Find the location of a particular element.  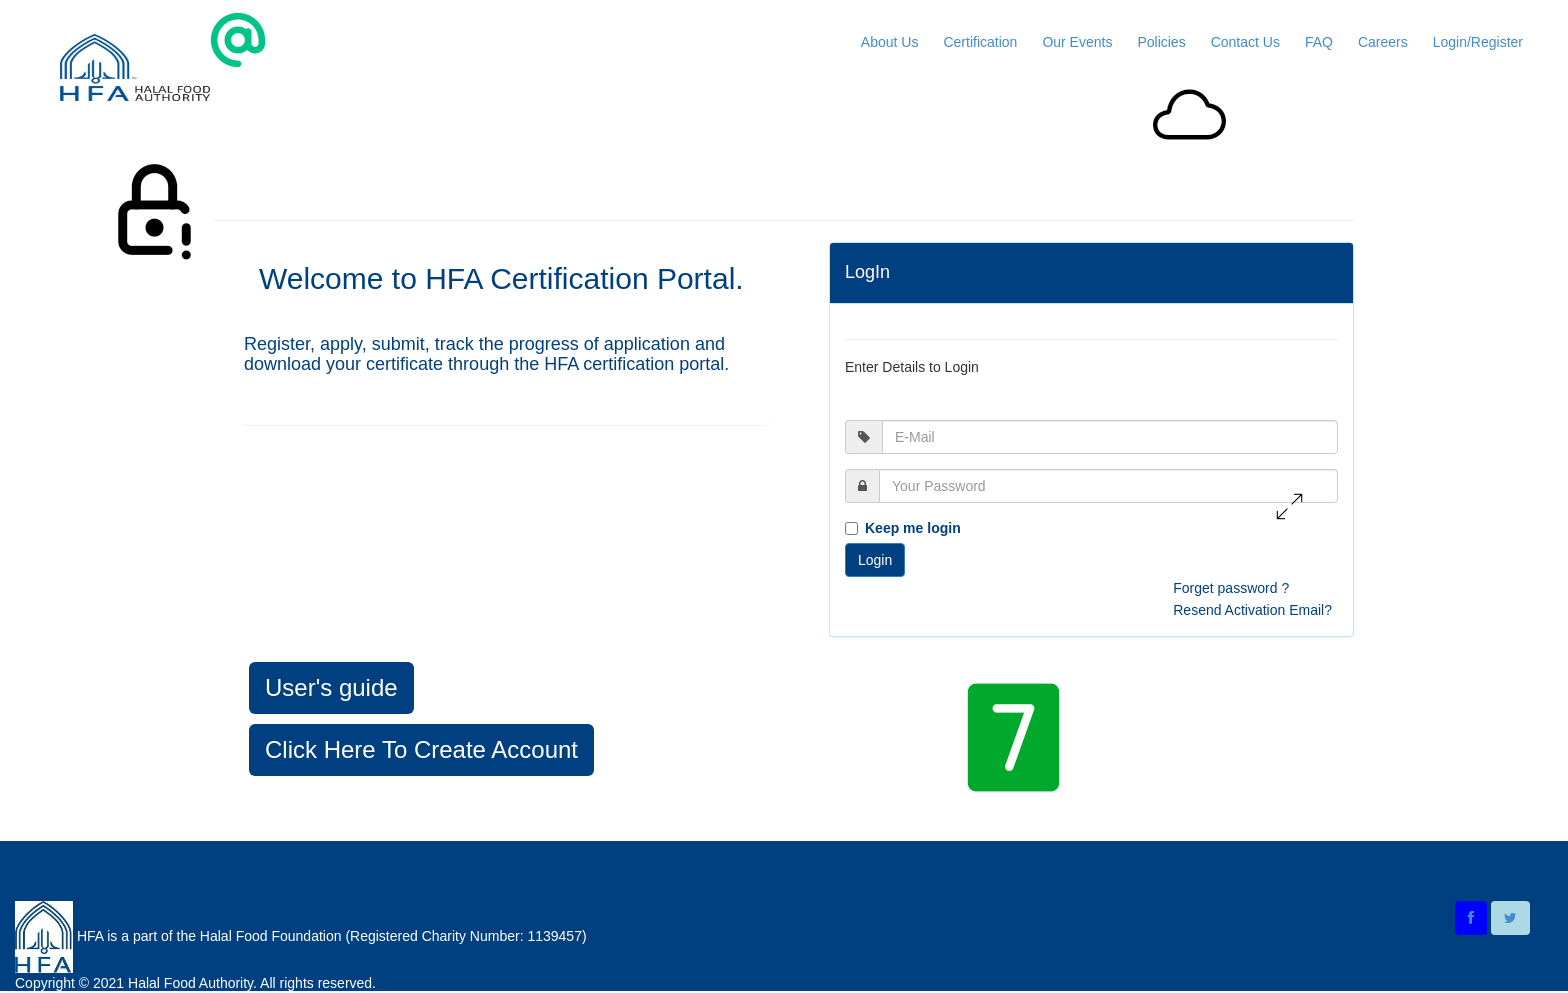

enter an email address is located at coordinates (238, 40).